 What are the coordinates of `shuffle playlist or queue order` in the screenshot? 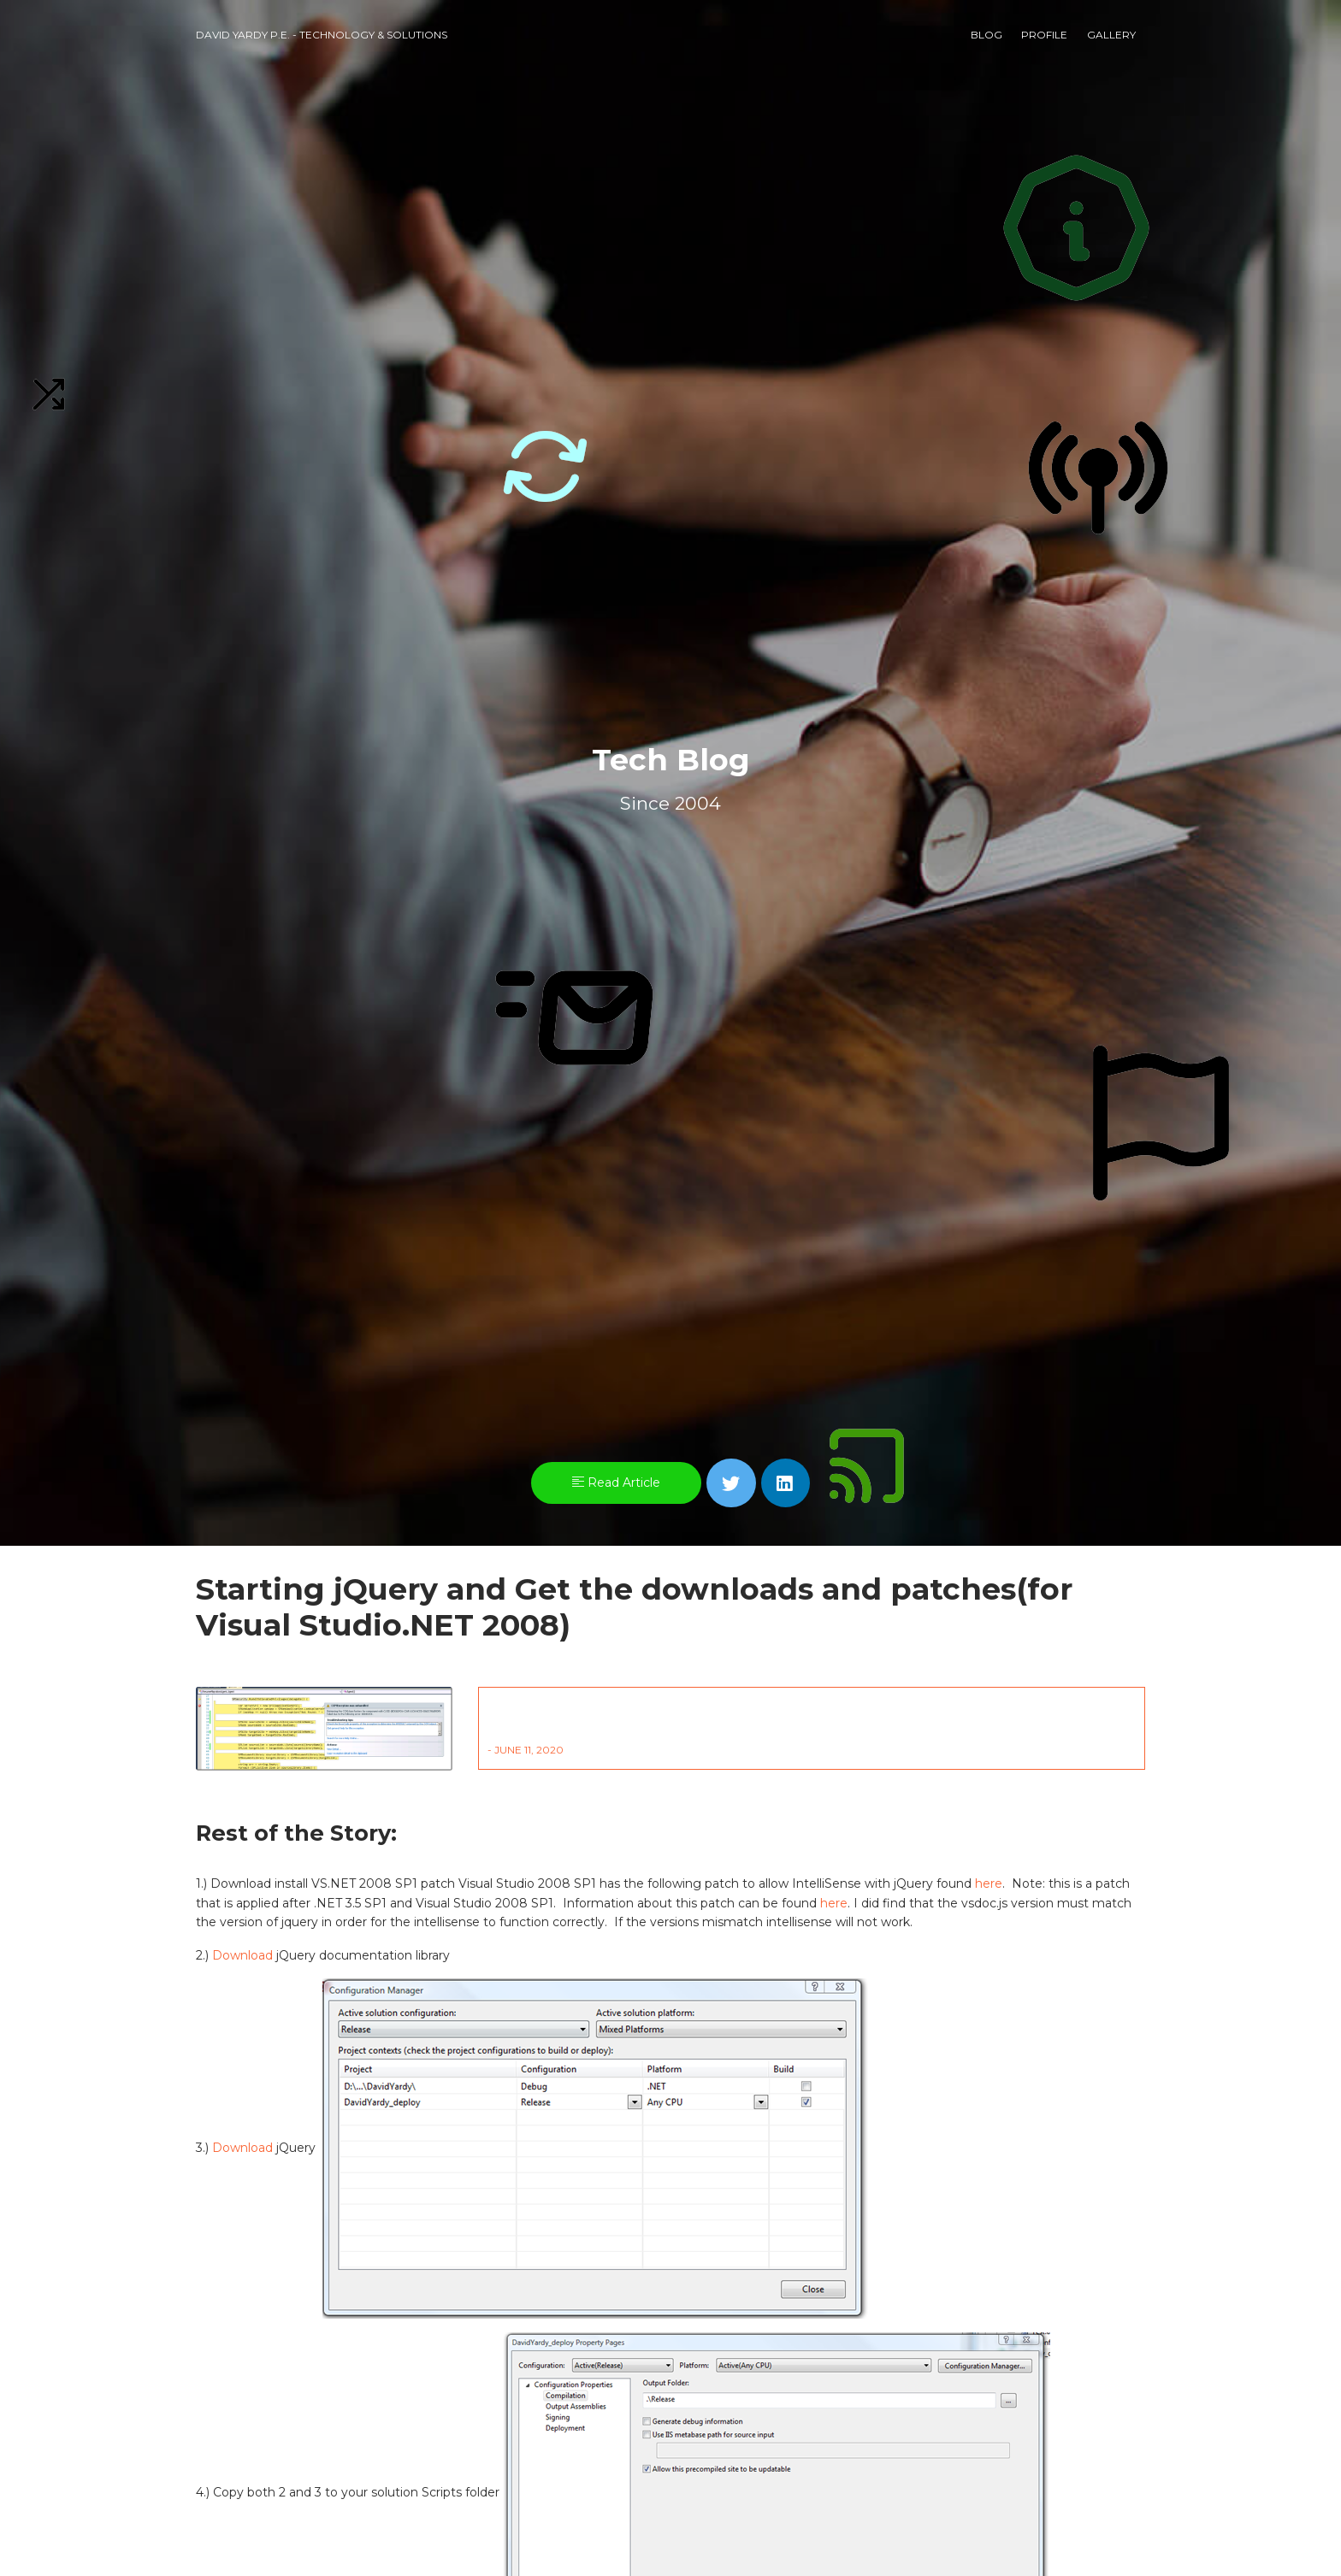 It's located at (49, 394).